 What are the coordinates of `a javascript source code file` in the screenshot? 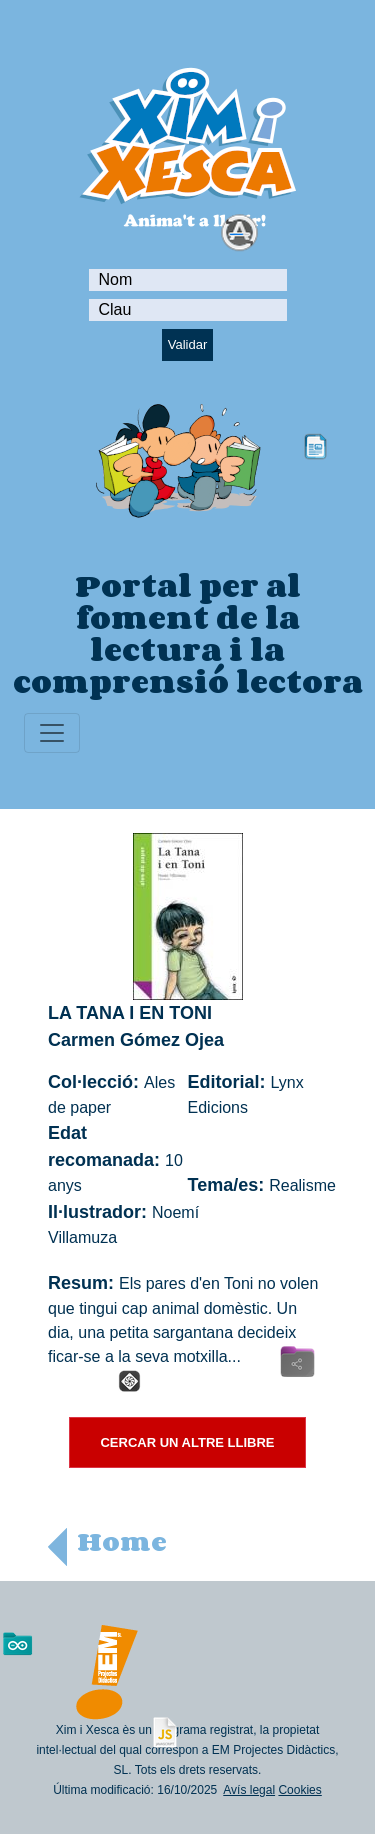 It's located at (165, 1733).